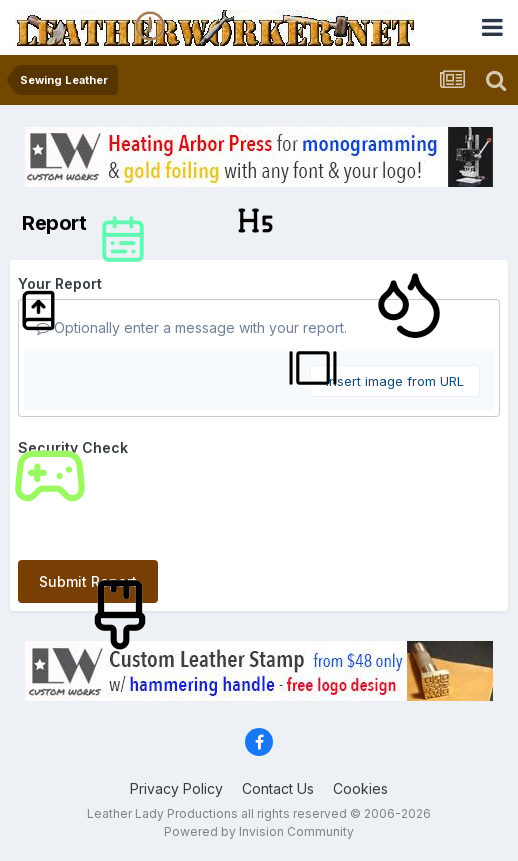 The width and height of the screenshot is (518, 861). Describe the element at coordinates (255, 220) in the screenshot. I see `format text as heading level 5` at that location.